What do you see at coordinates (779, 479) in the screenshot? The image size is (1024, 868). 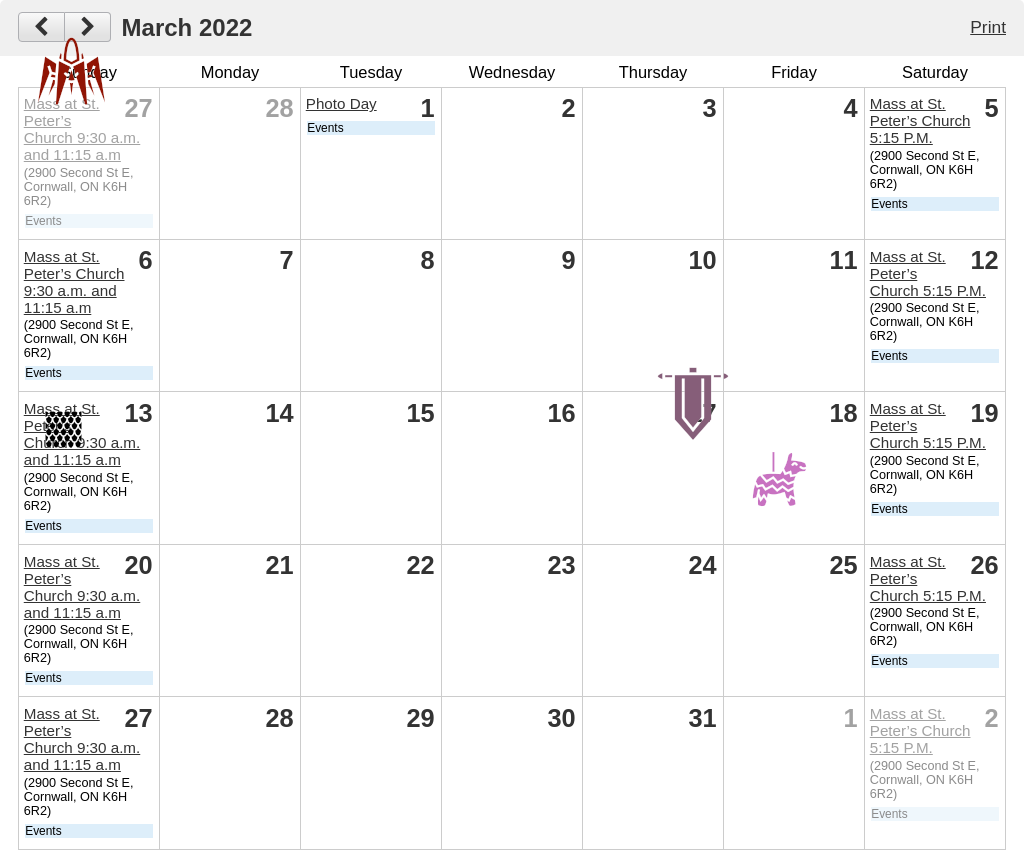 I see `party or celebration theme indicator` at bounding box center [779, 479].